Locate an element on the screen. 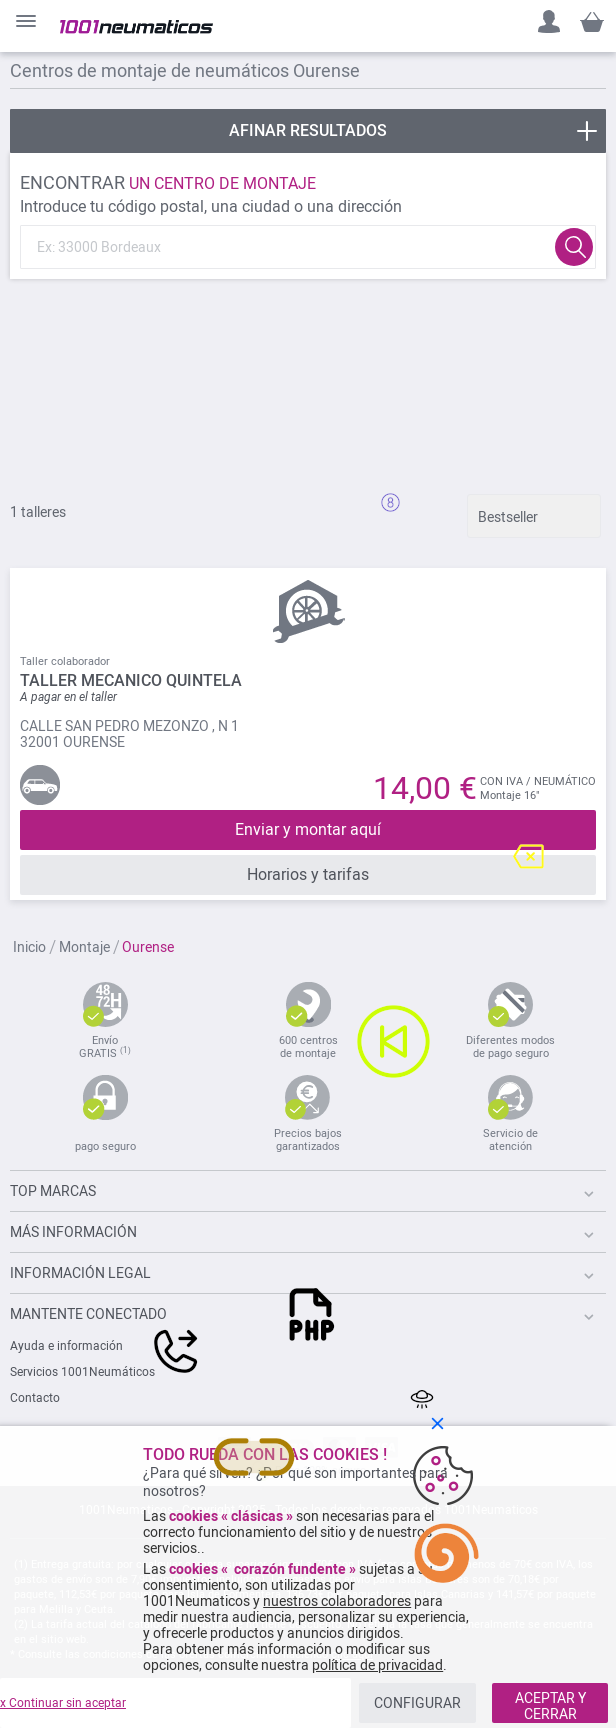 Image resolution: width=616 pixels, height=1728 pixels. transfer an active call is located at coordinates (176, 1350).